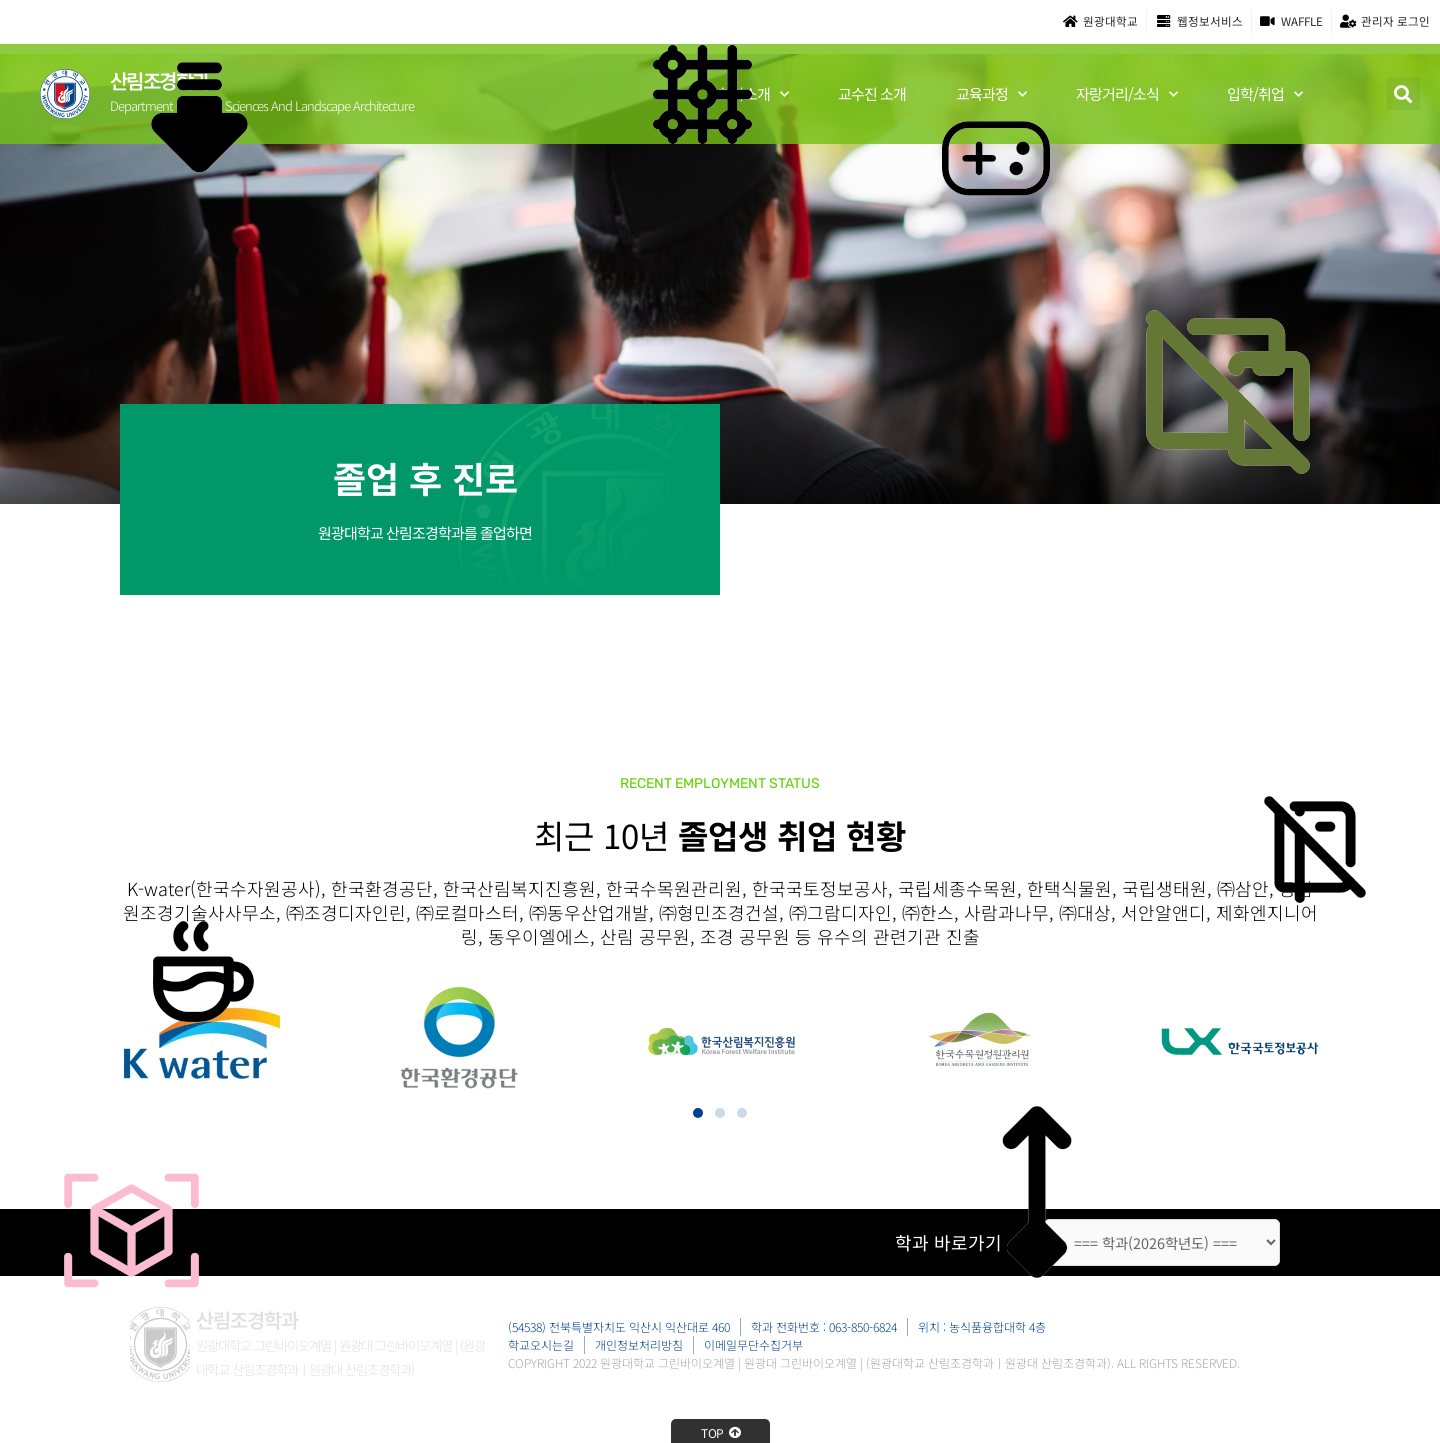 The height and width of the screenshot is (1443, 1440). Describe the element at coordinates (1228, 392) in the screenshot. I see `devices are disconnected or unavailable` at that location.